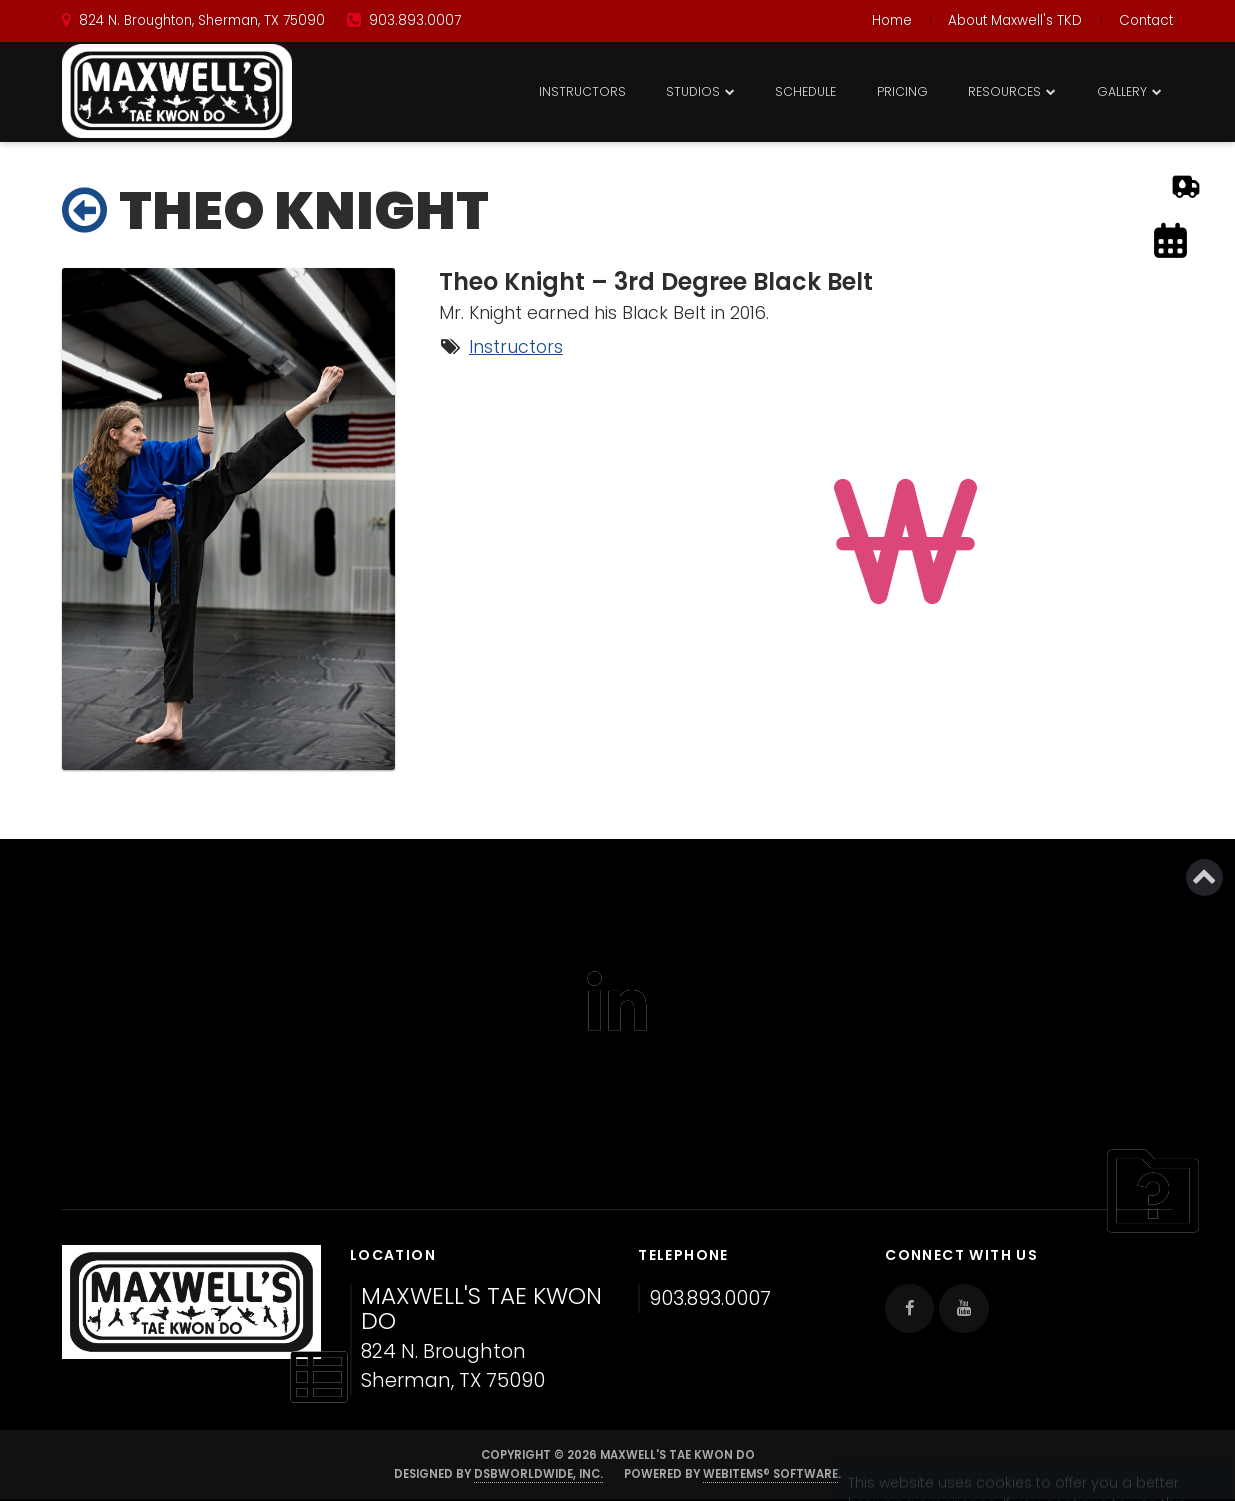  What do you see at coordinates (905, 541) in the screenshot?
I see `indicates south korean won currency` at bounding box center [905, 541].